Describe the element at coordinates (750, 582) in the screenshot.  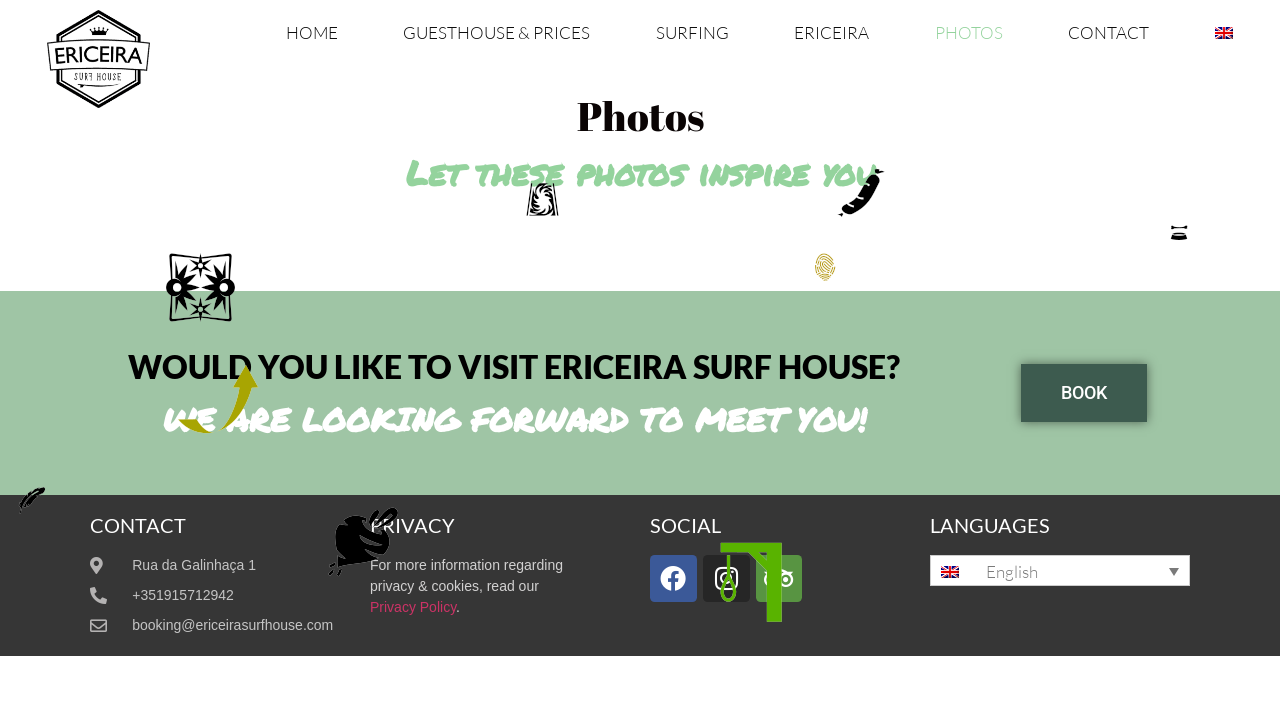
I see `hangman game or word guessing puzzle` at that location.